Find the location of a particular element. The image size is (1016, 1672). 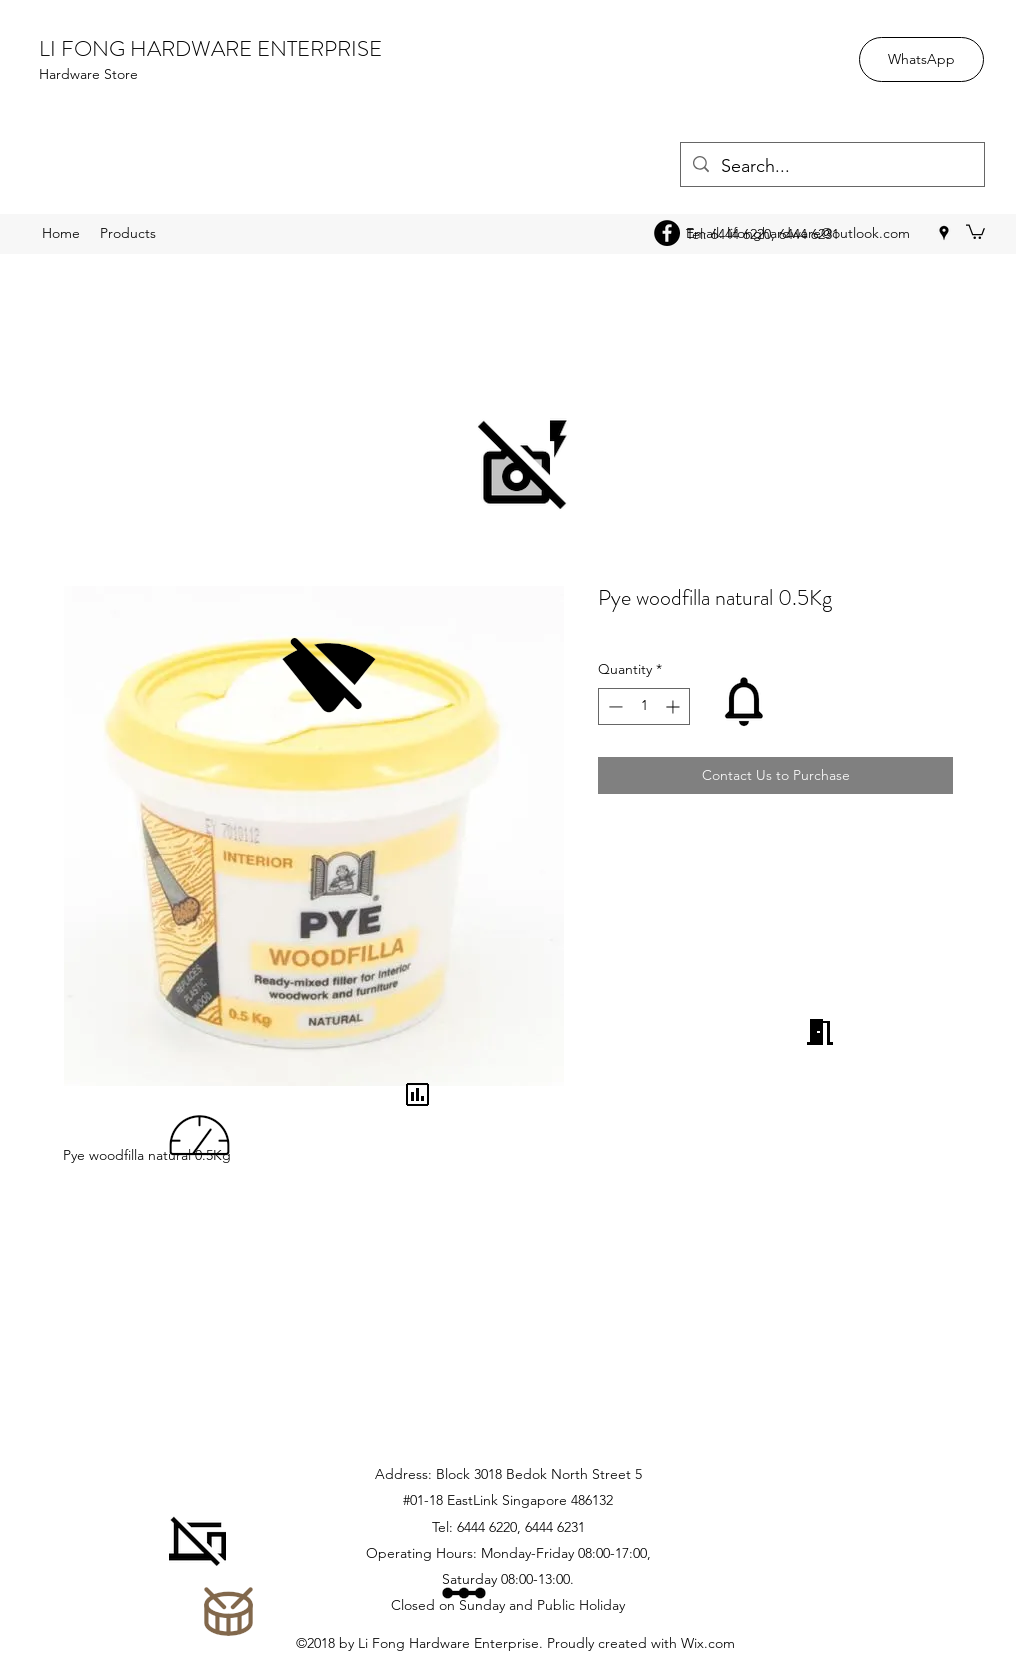

access meeting room booking is located at coordinates (820, 1032).